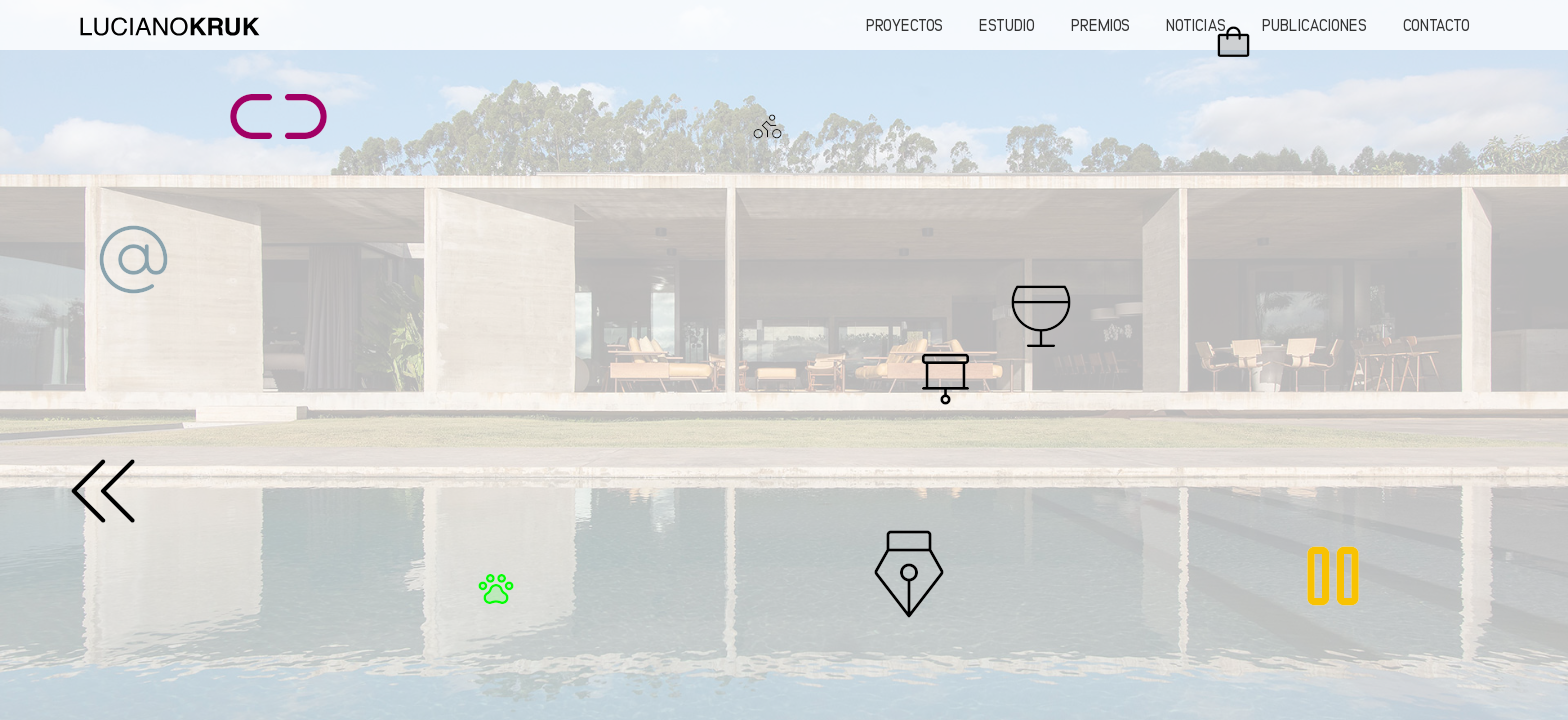  What do you see at coordinates (1333, 576) in the screenshot?
I see `pause media playback` at bounding box center [1333, 576].